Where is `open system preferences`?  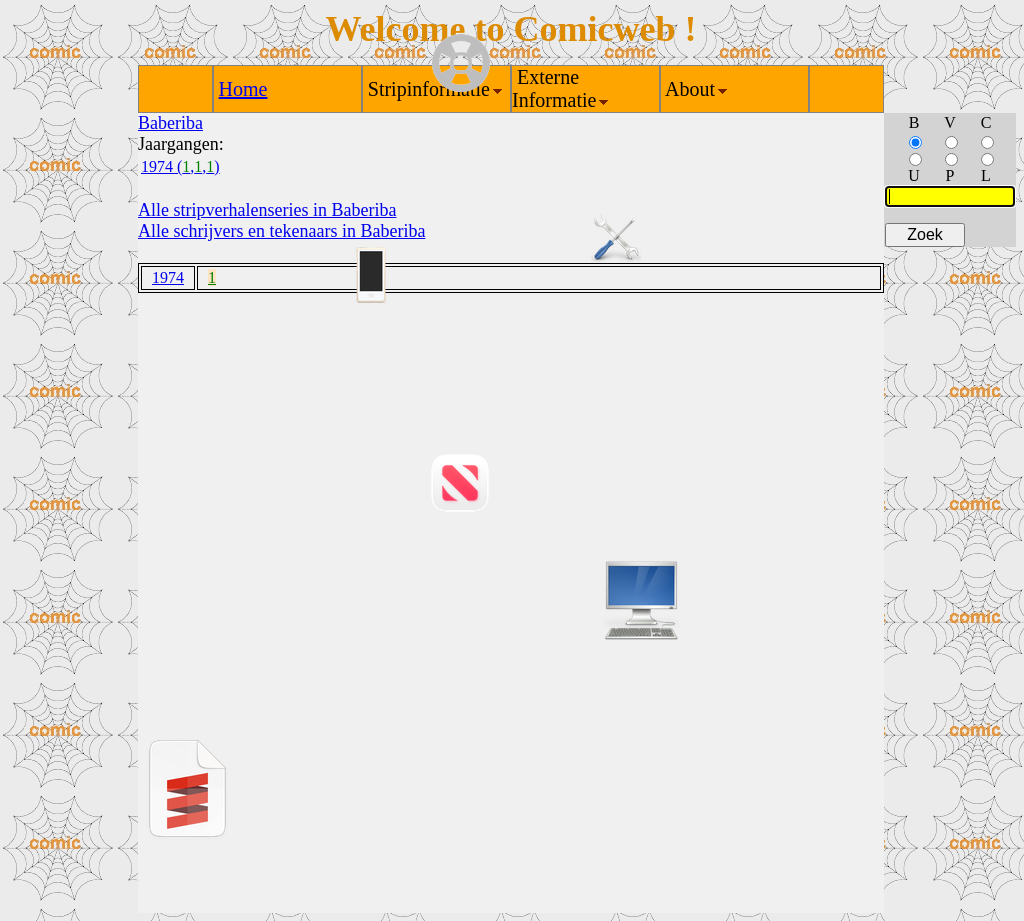
open system preferences is located at coordinates (616, 238).